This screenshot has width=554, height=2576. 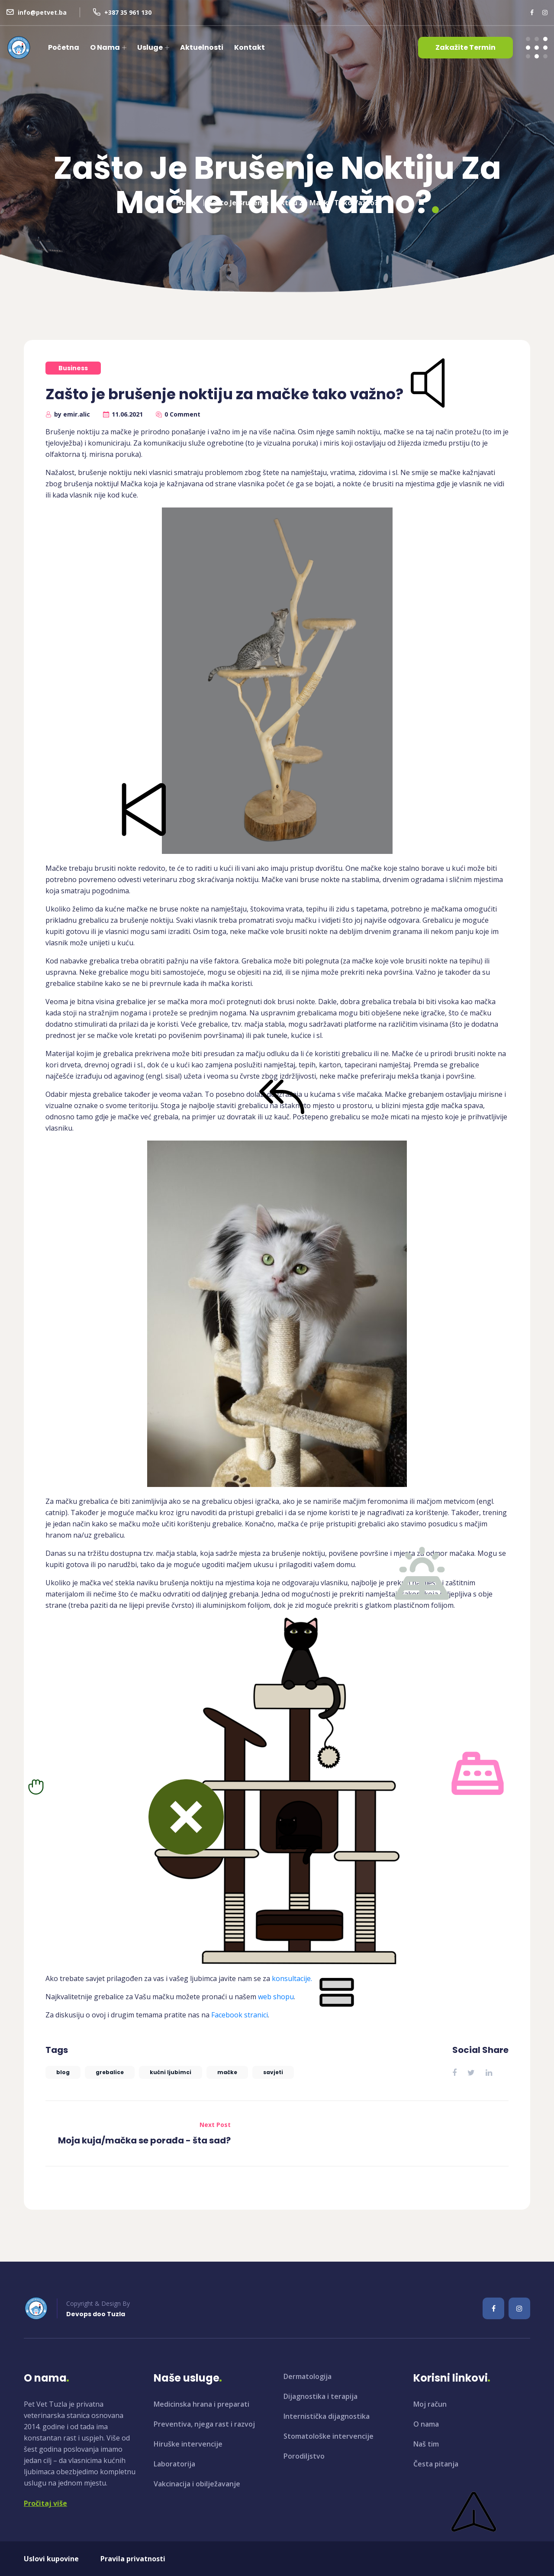 What do you see at coordinates (144, 809) in the screenshot?
I see `skip to previous track` at bounding box center [144, 809].